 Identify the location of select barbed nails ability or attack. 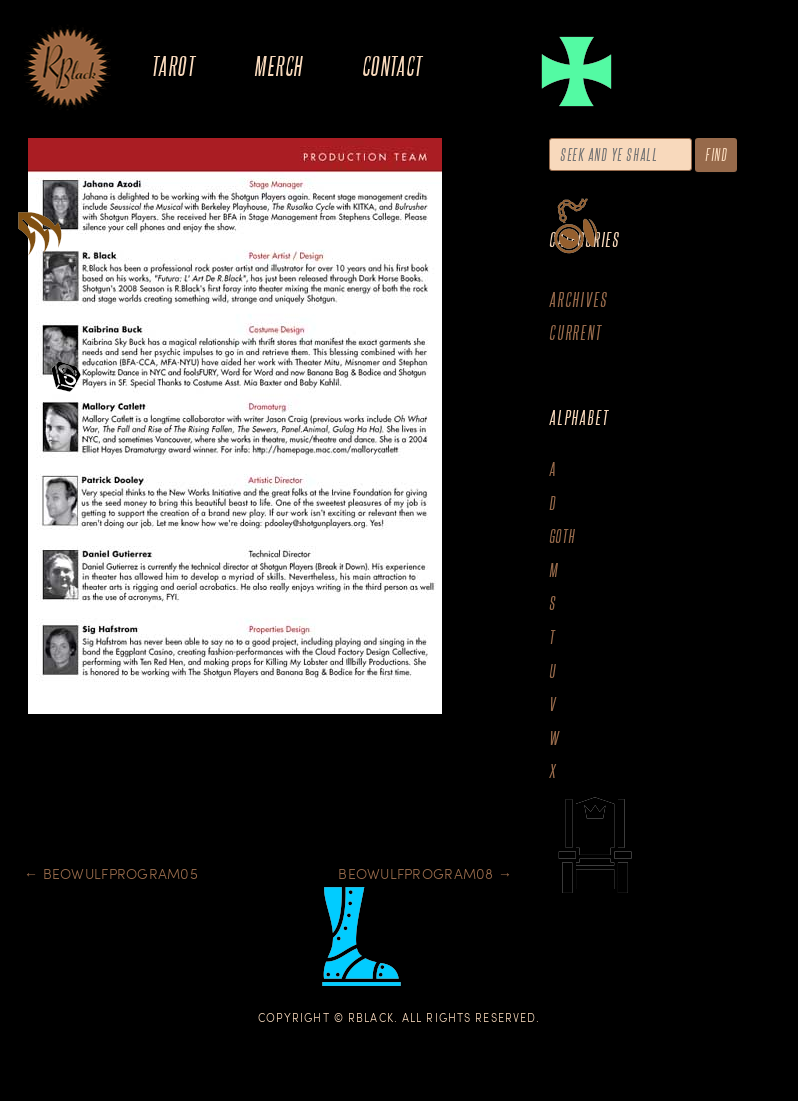
(40, 234).